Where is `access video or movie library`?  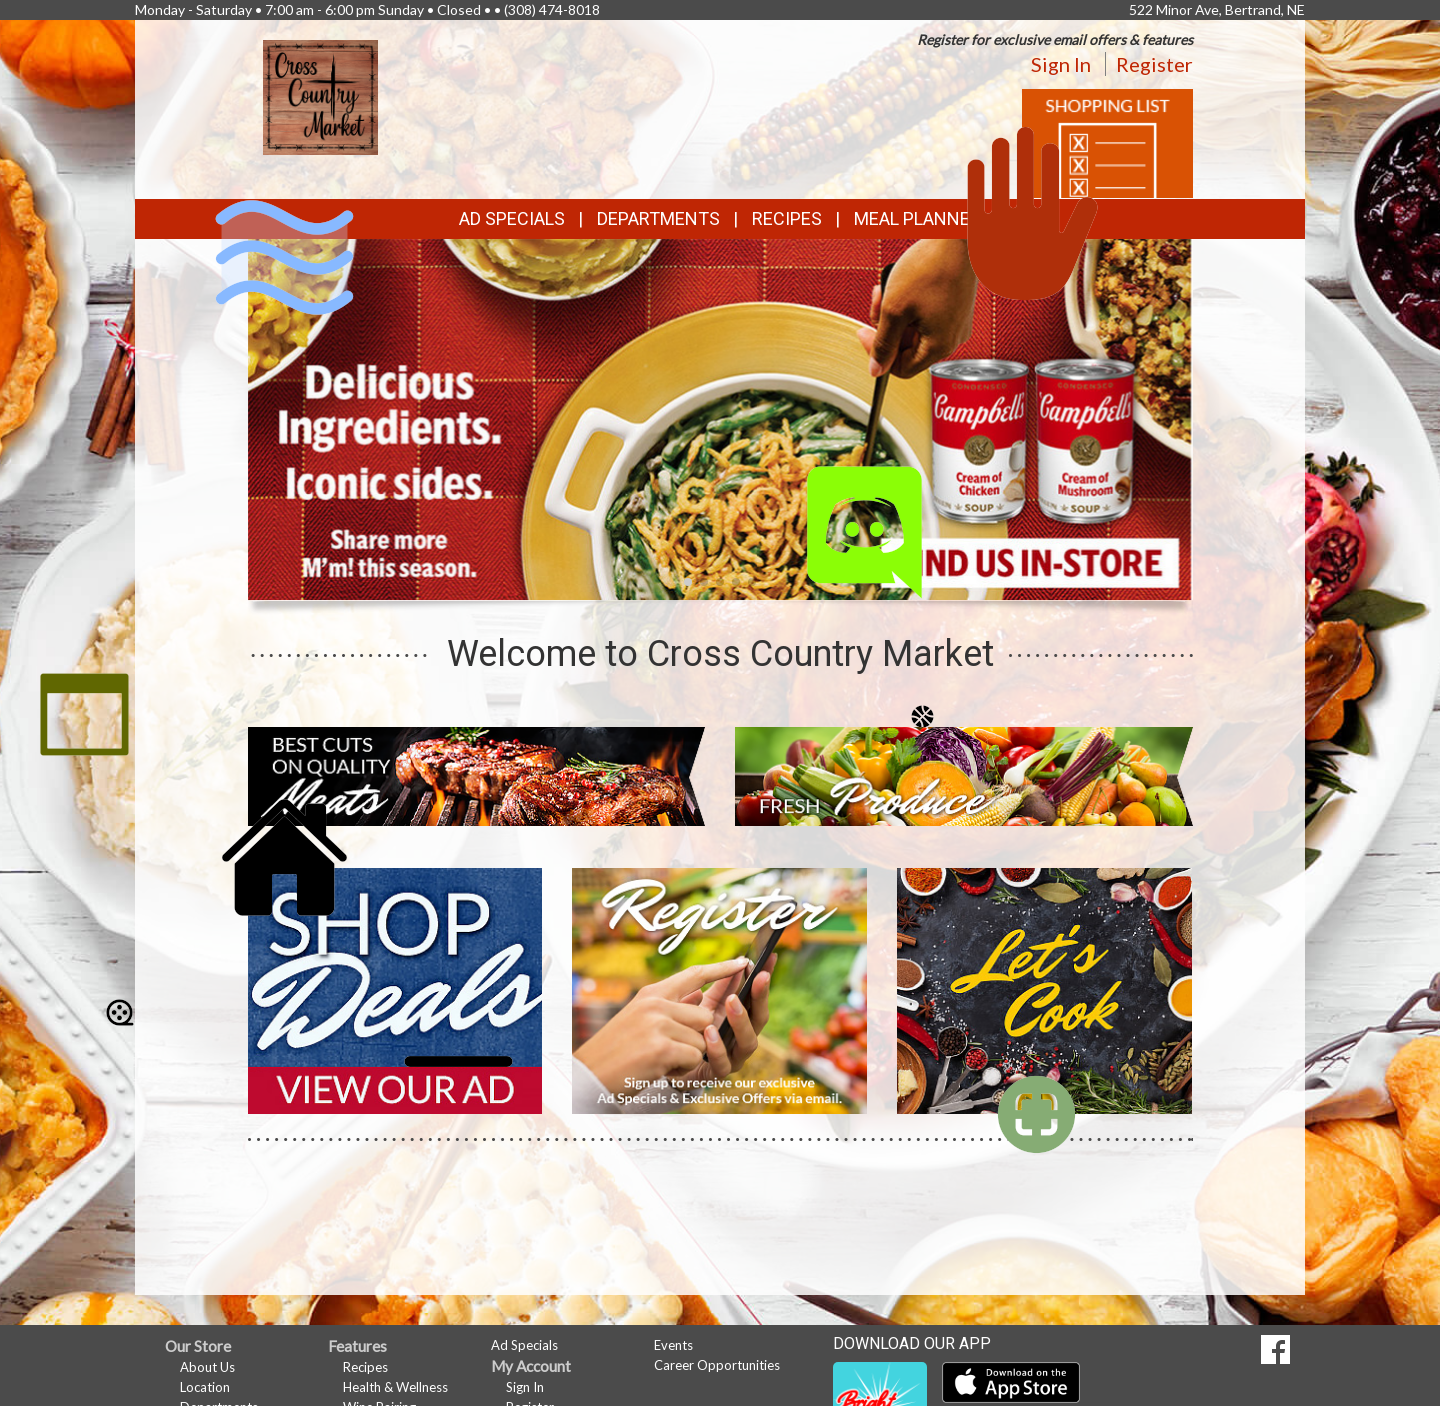
access video or movie library is located at coordinates (119, 1012).